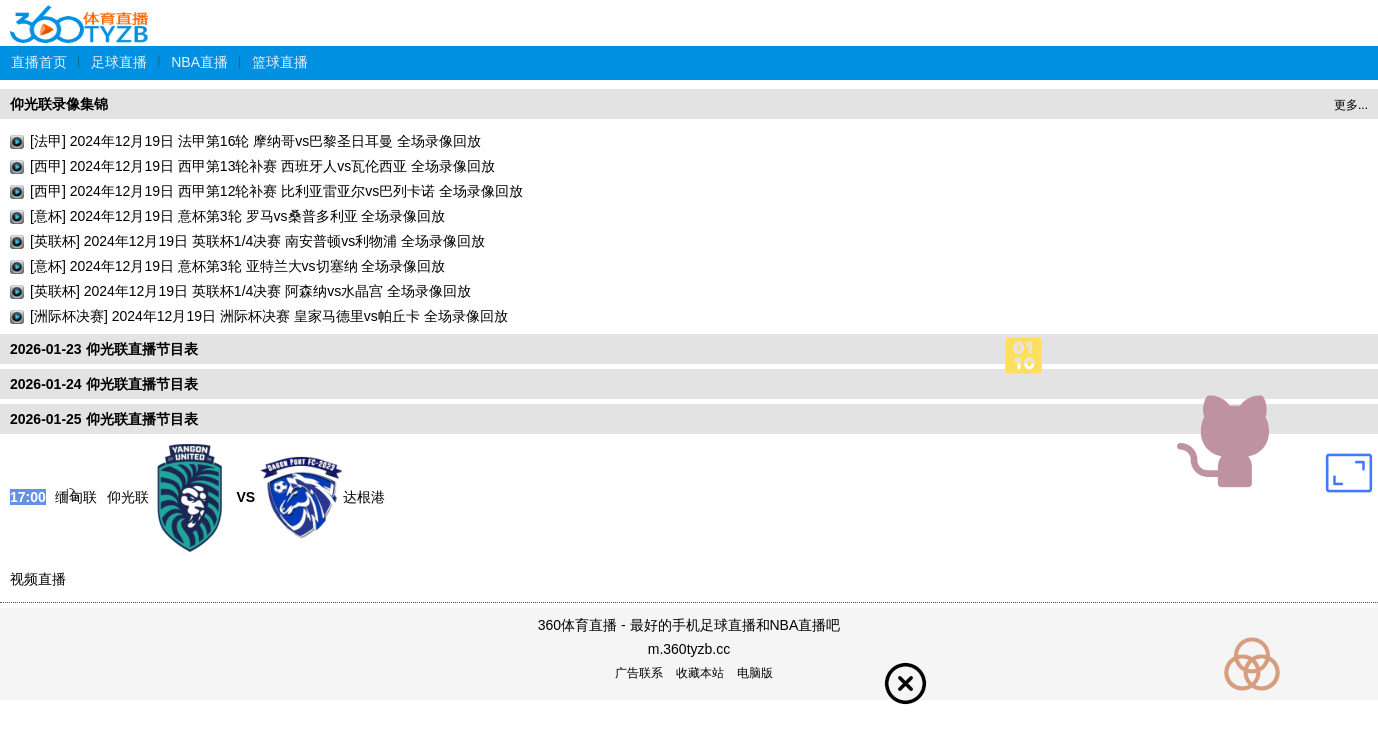 The width and height of the screenshot is (1378, 738). What do you see at coordinates (905, 683) in the screenshot?
I see `close or dismiss a dialog` at bounding box center [905, 683].